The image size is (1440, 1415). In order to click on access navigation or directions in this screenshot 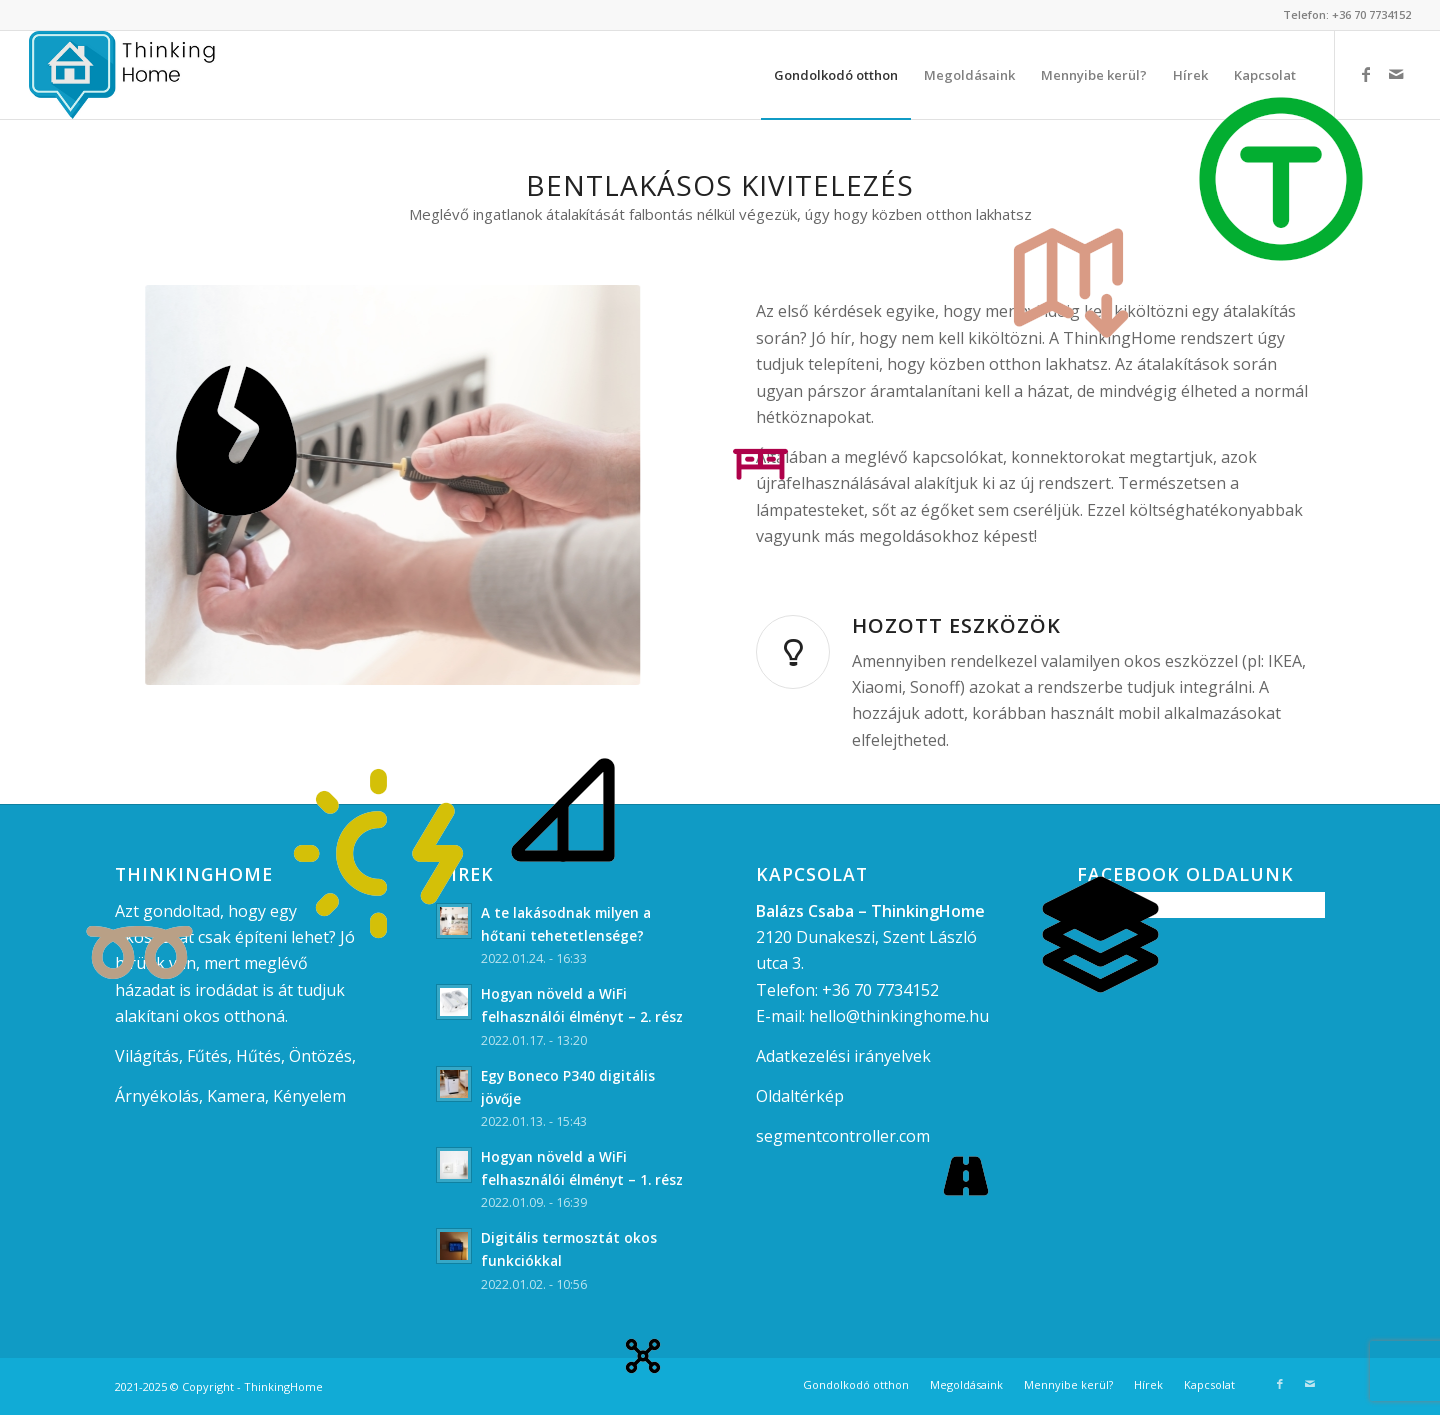, I will do `click(966, 1176)`.